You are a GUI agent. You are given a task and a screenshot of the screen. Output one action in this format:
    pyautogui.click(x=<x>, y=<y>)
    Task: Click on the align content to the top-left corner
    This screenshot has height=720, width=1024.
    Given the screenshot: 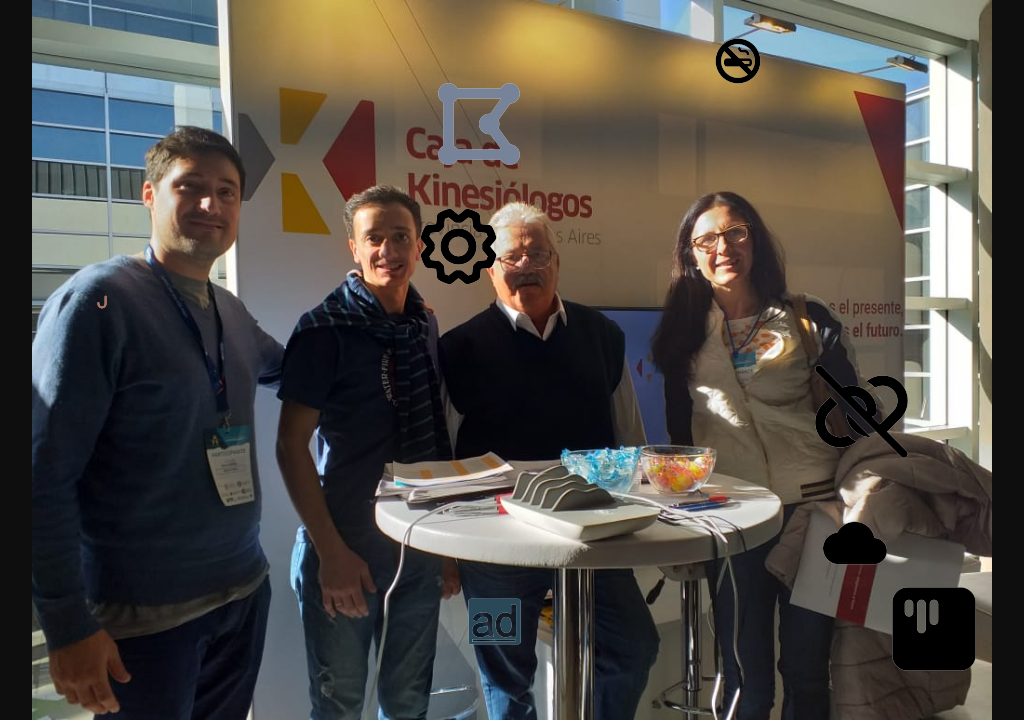 What is the action you would take?
    pyautogui.click(x=934, y=629)
    